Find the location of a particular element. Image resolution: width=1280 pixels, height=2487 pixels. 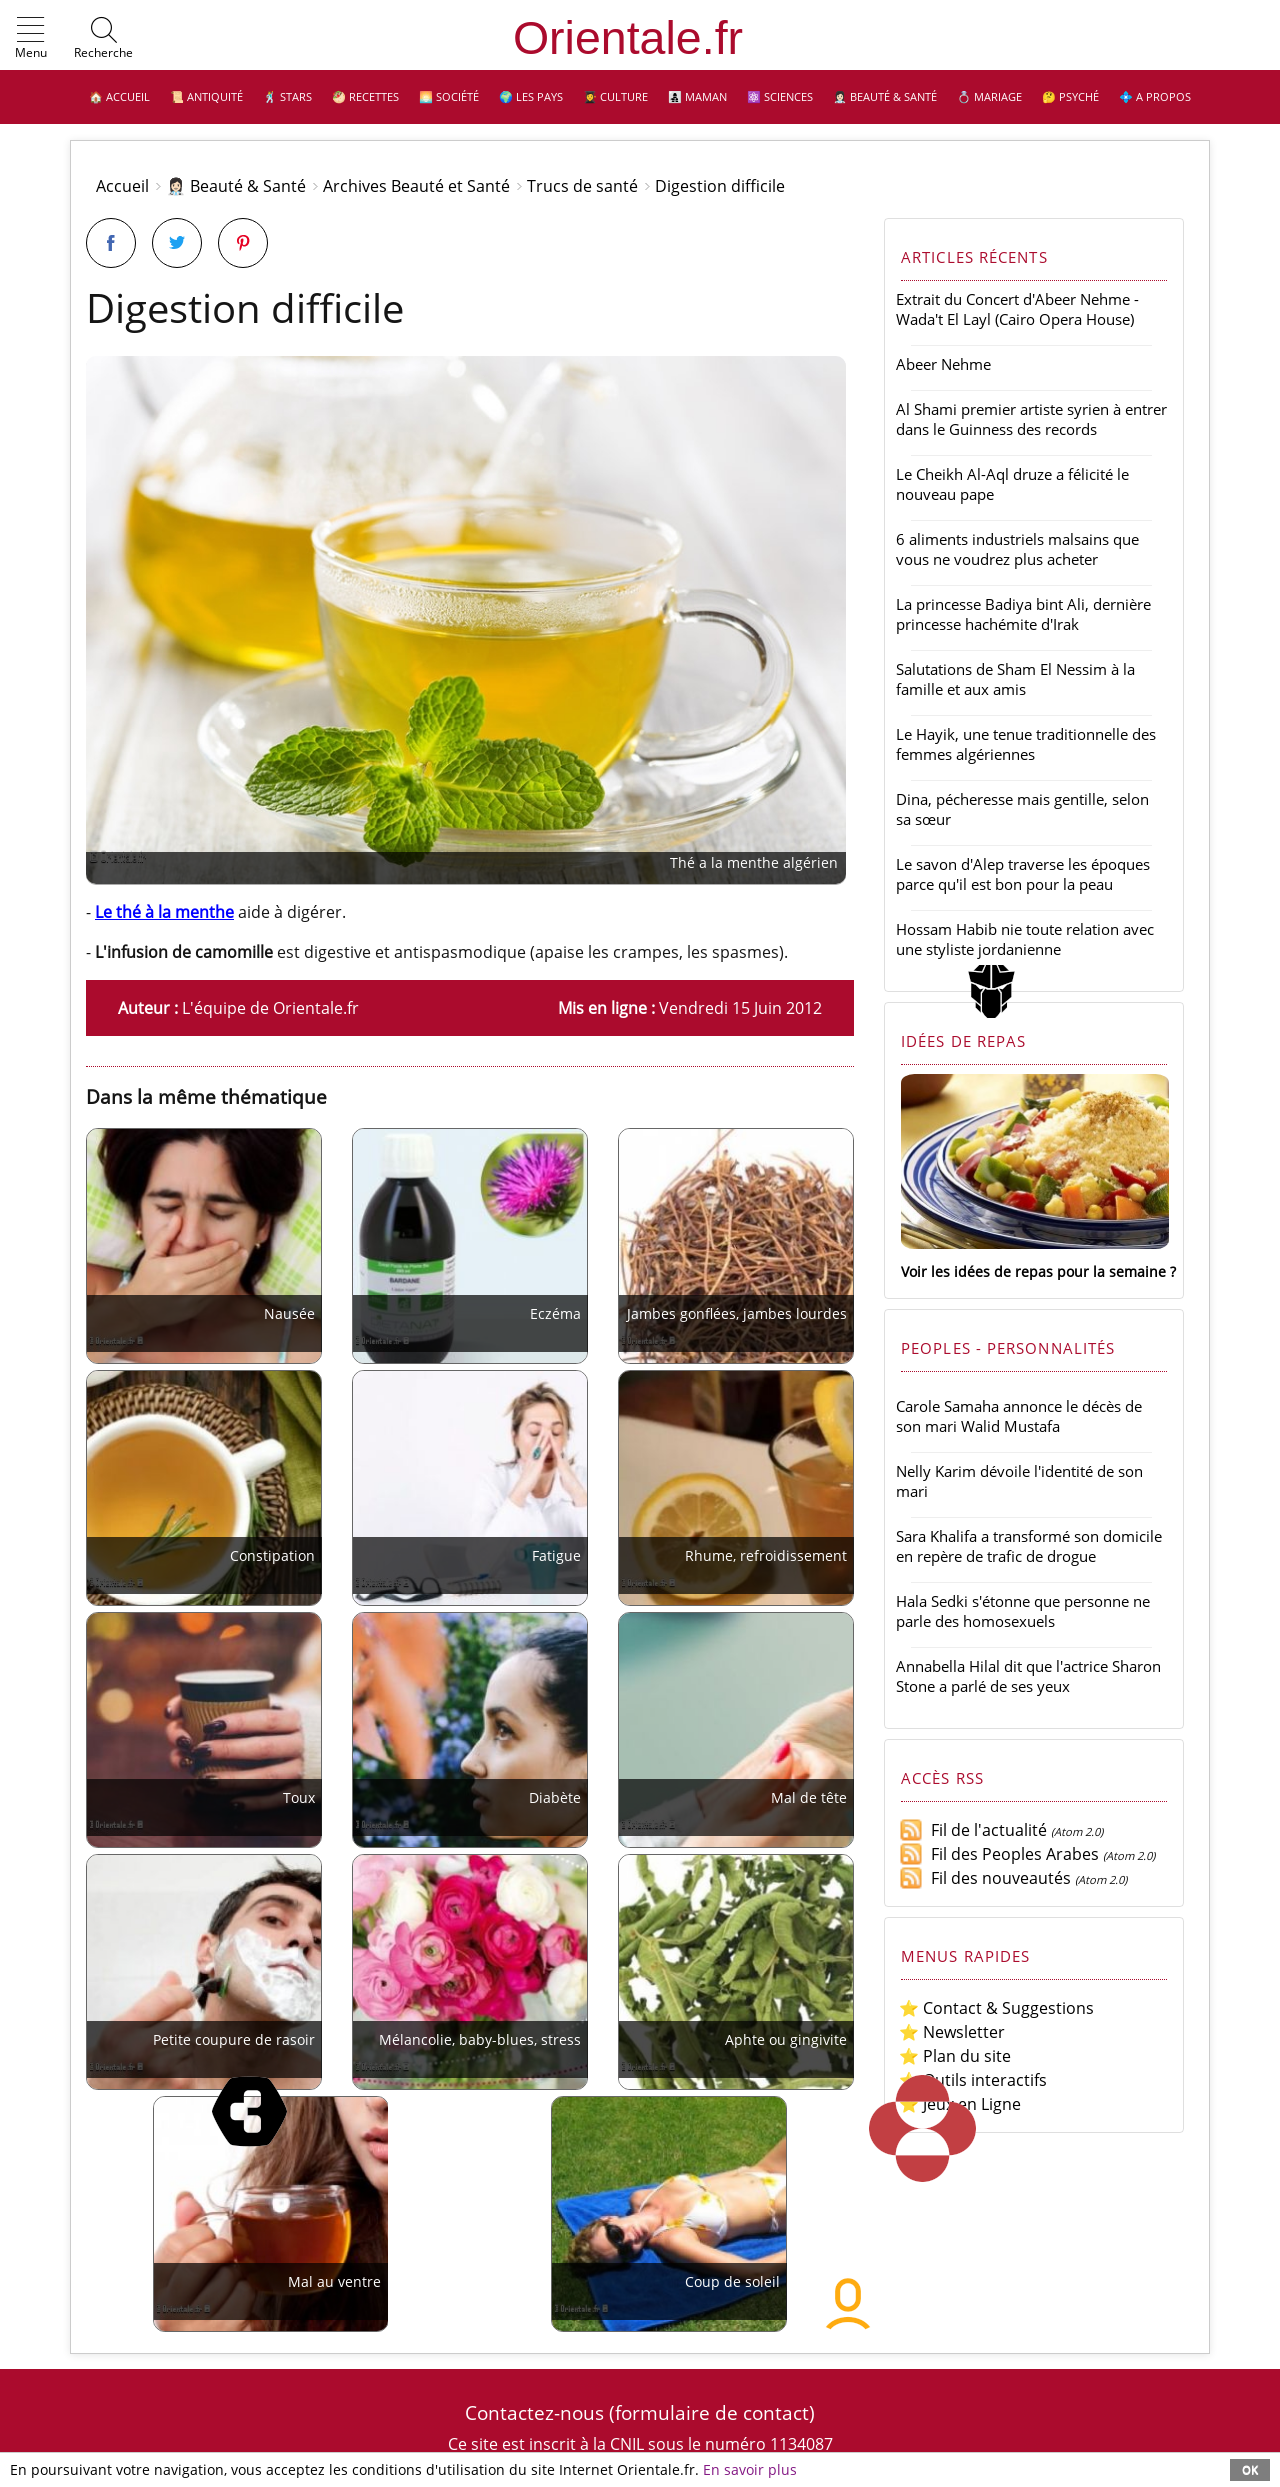

Merck pharmaceutical company logo is located at coordinates (922, 2128).